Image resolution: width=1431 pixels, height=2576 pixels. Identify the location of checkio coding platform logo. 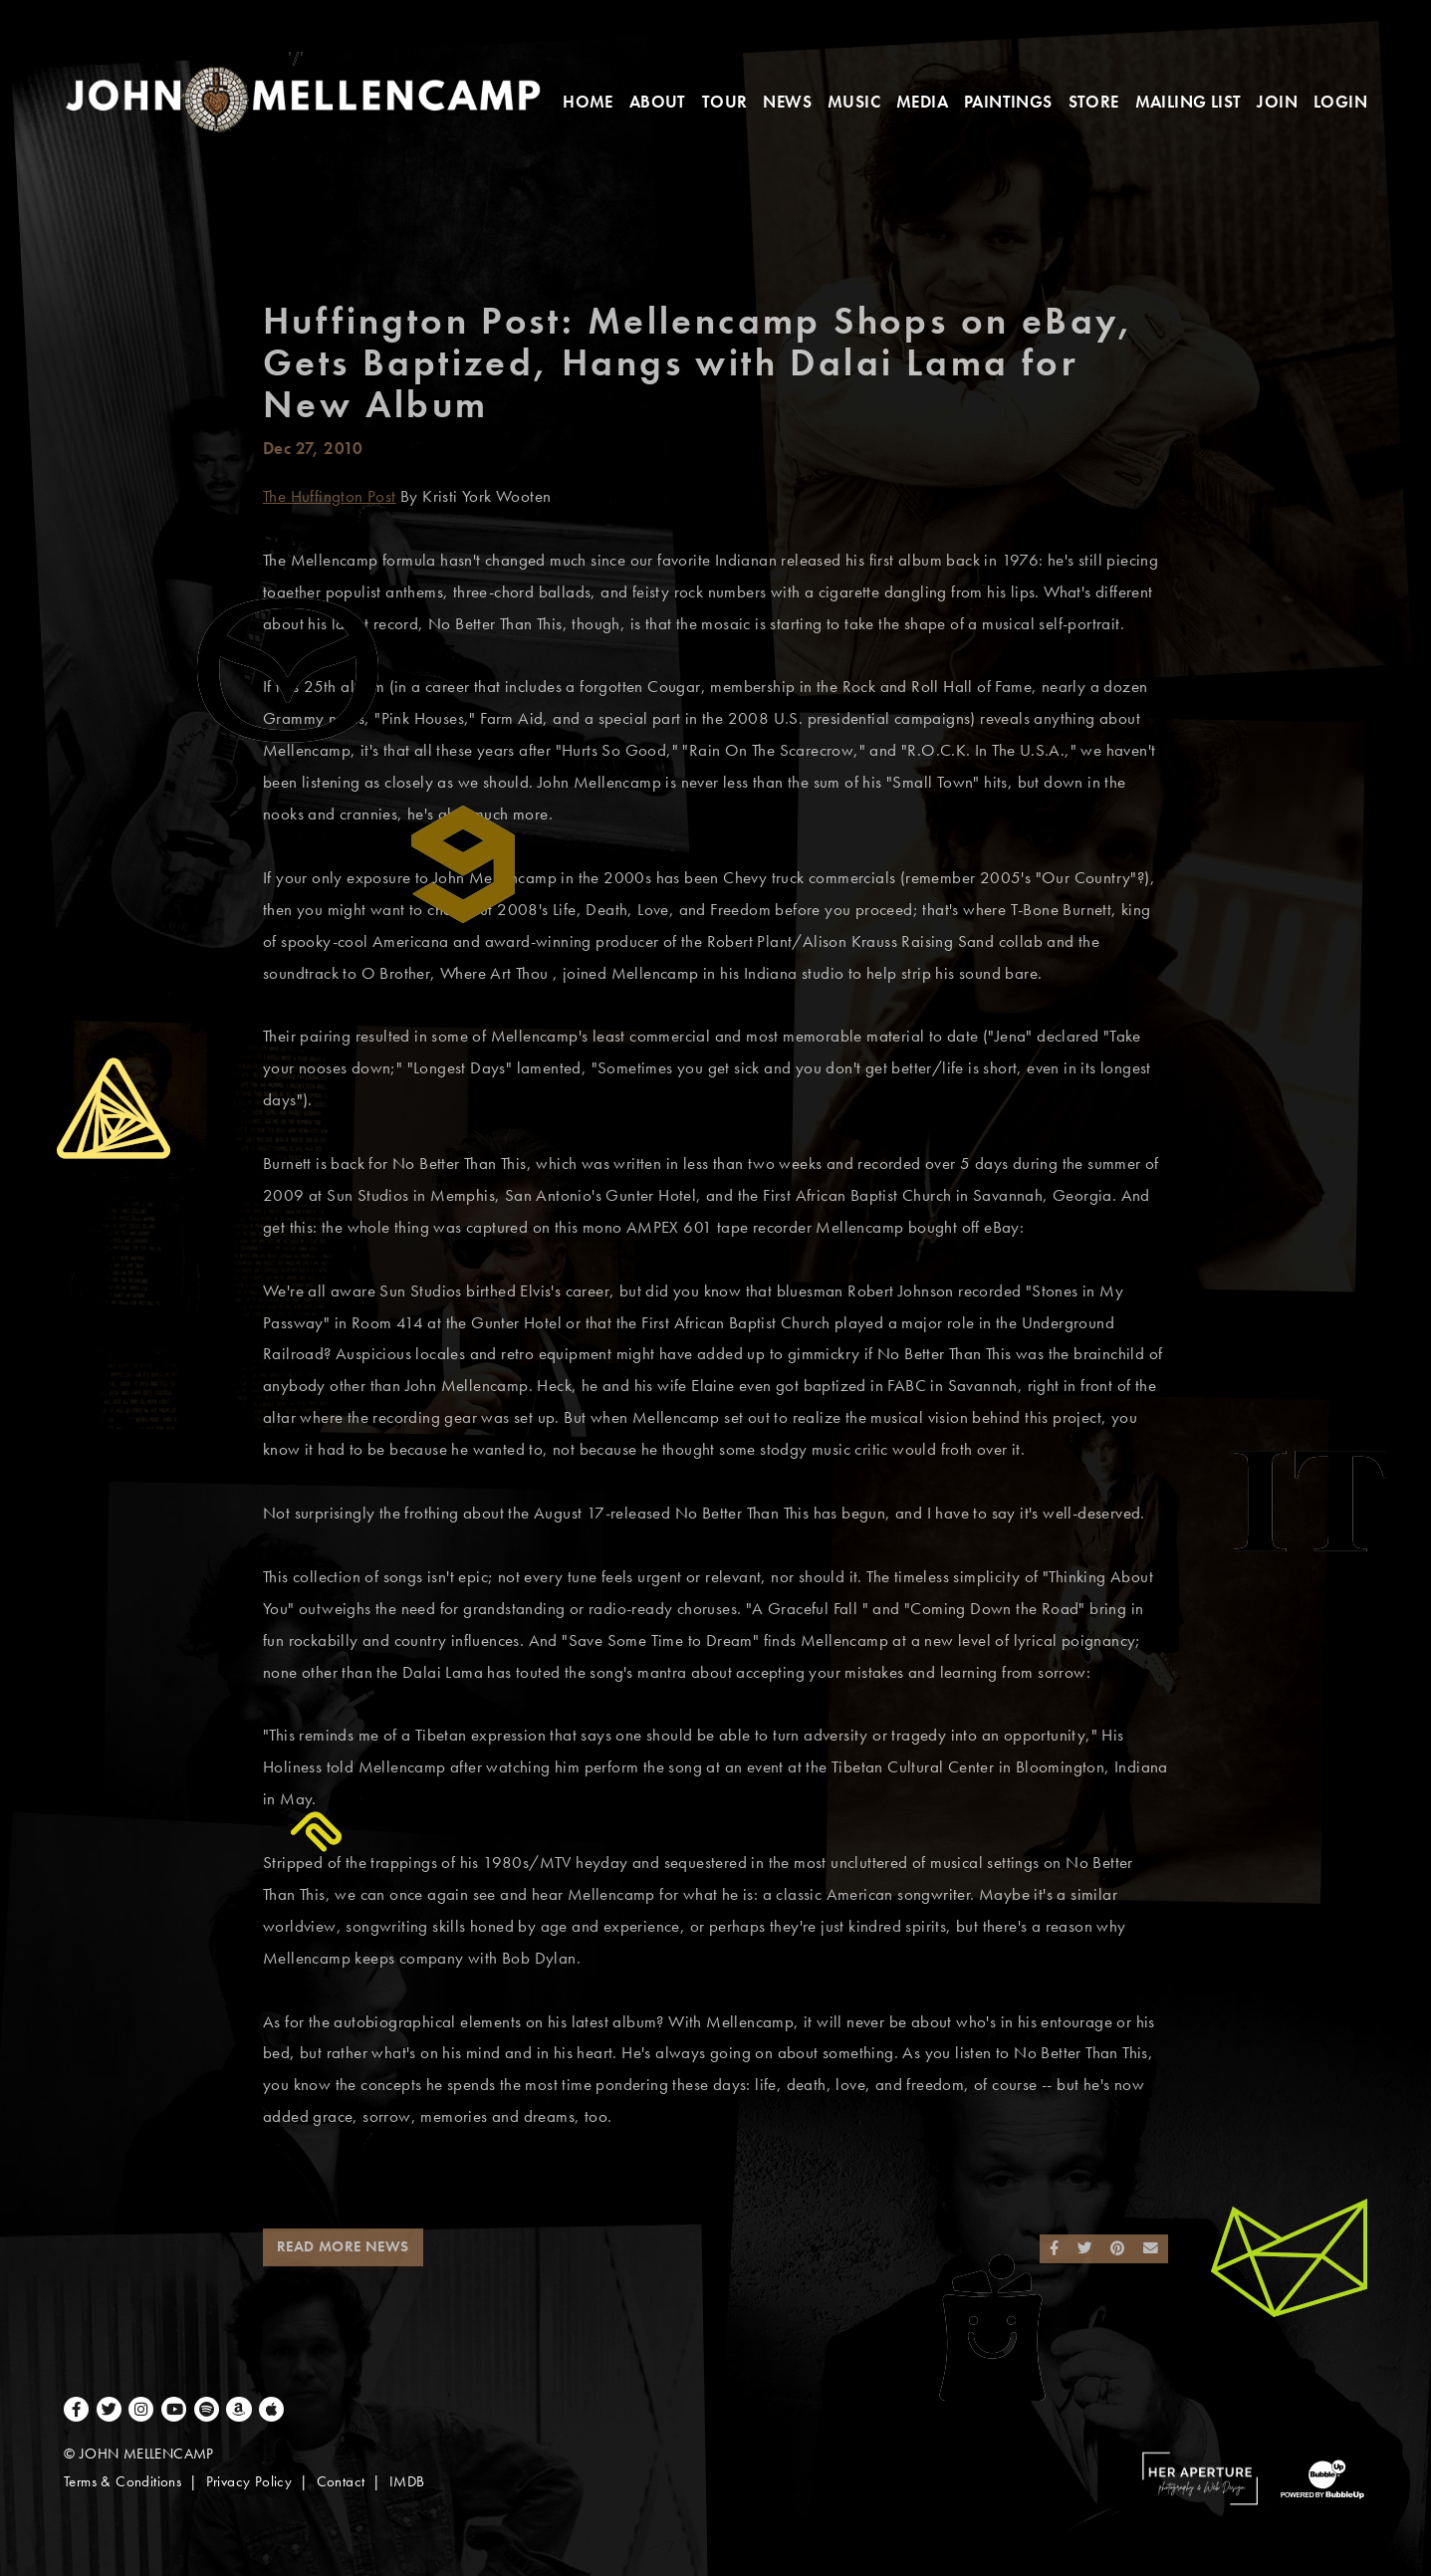
(1289, 2257).